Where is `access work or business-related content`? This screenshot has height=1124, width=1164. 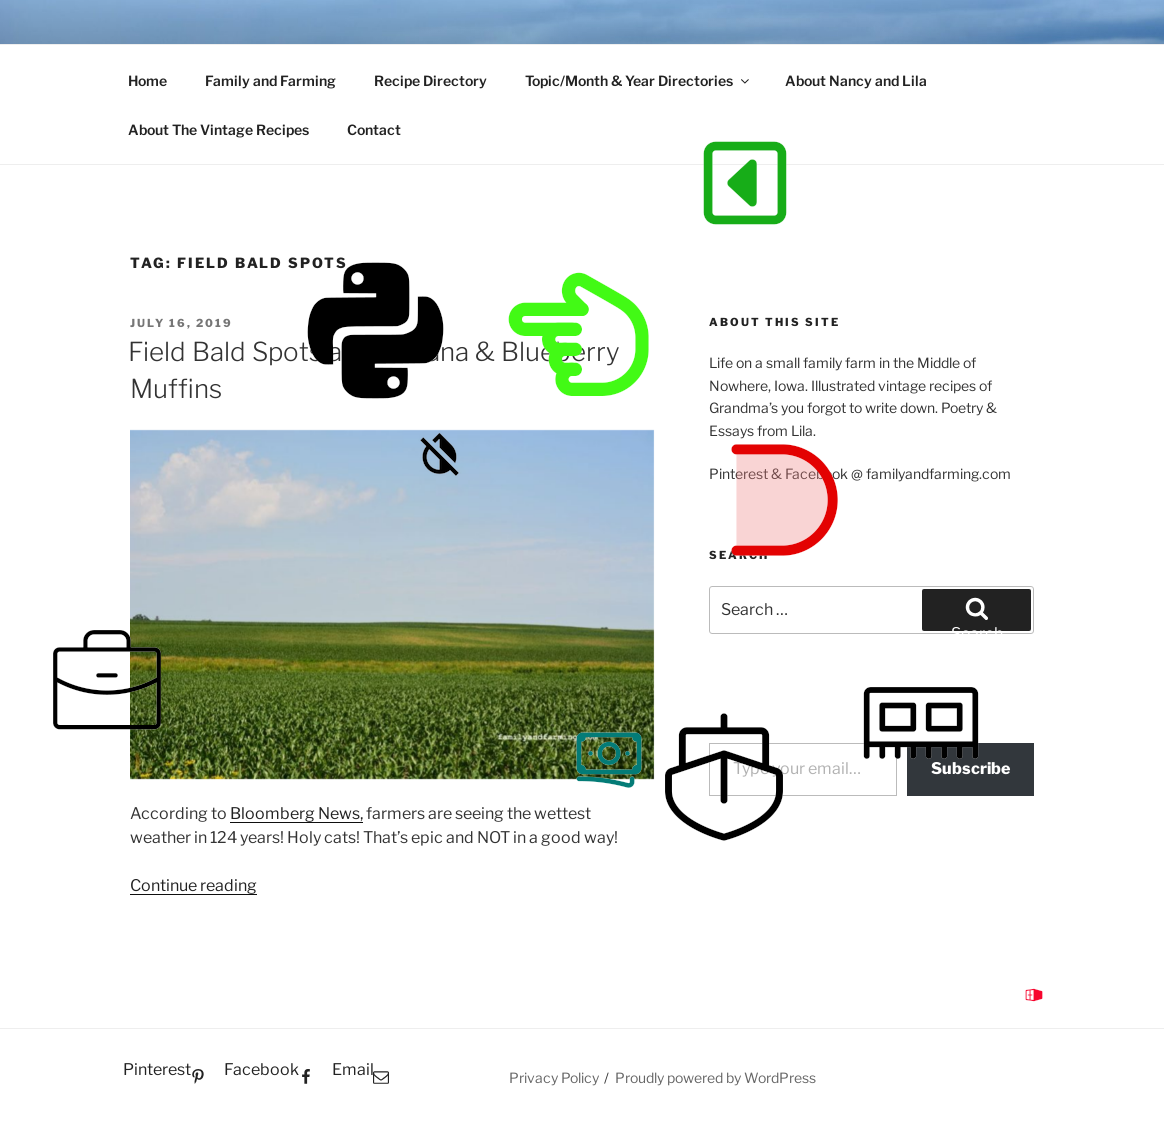 access work or business-related content is located at coordinates (107, 684).